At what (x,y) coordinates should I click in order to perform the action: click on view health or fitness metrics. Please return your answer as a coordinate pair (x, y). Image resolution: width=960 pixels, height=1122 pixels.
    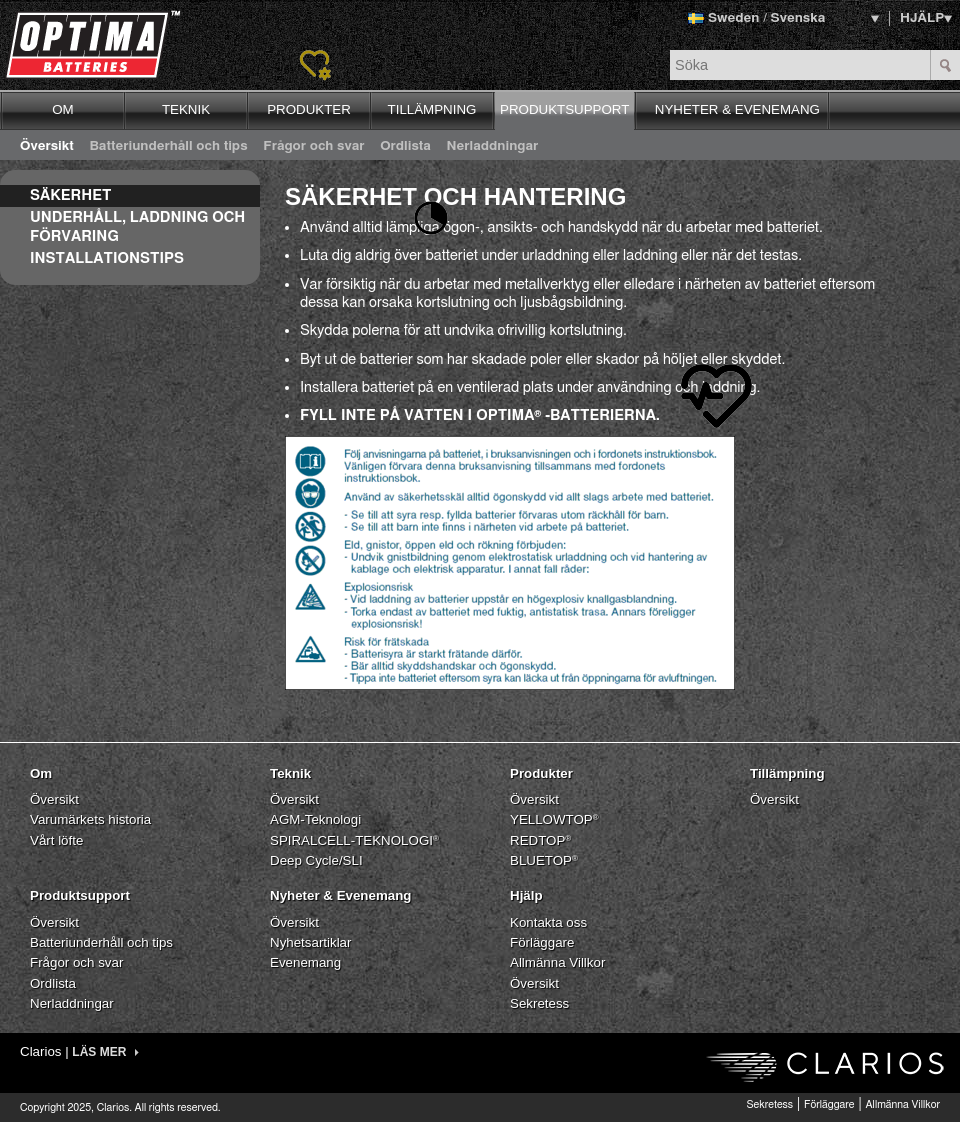
    Looking at the image, I should click on (716, 392).